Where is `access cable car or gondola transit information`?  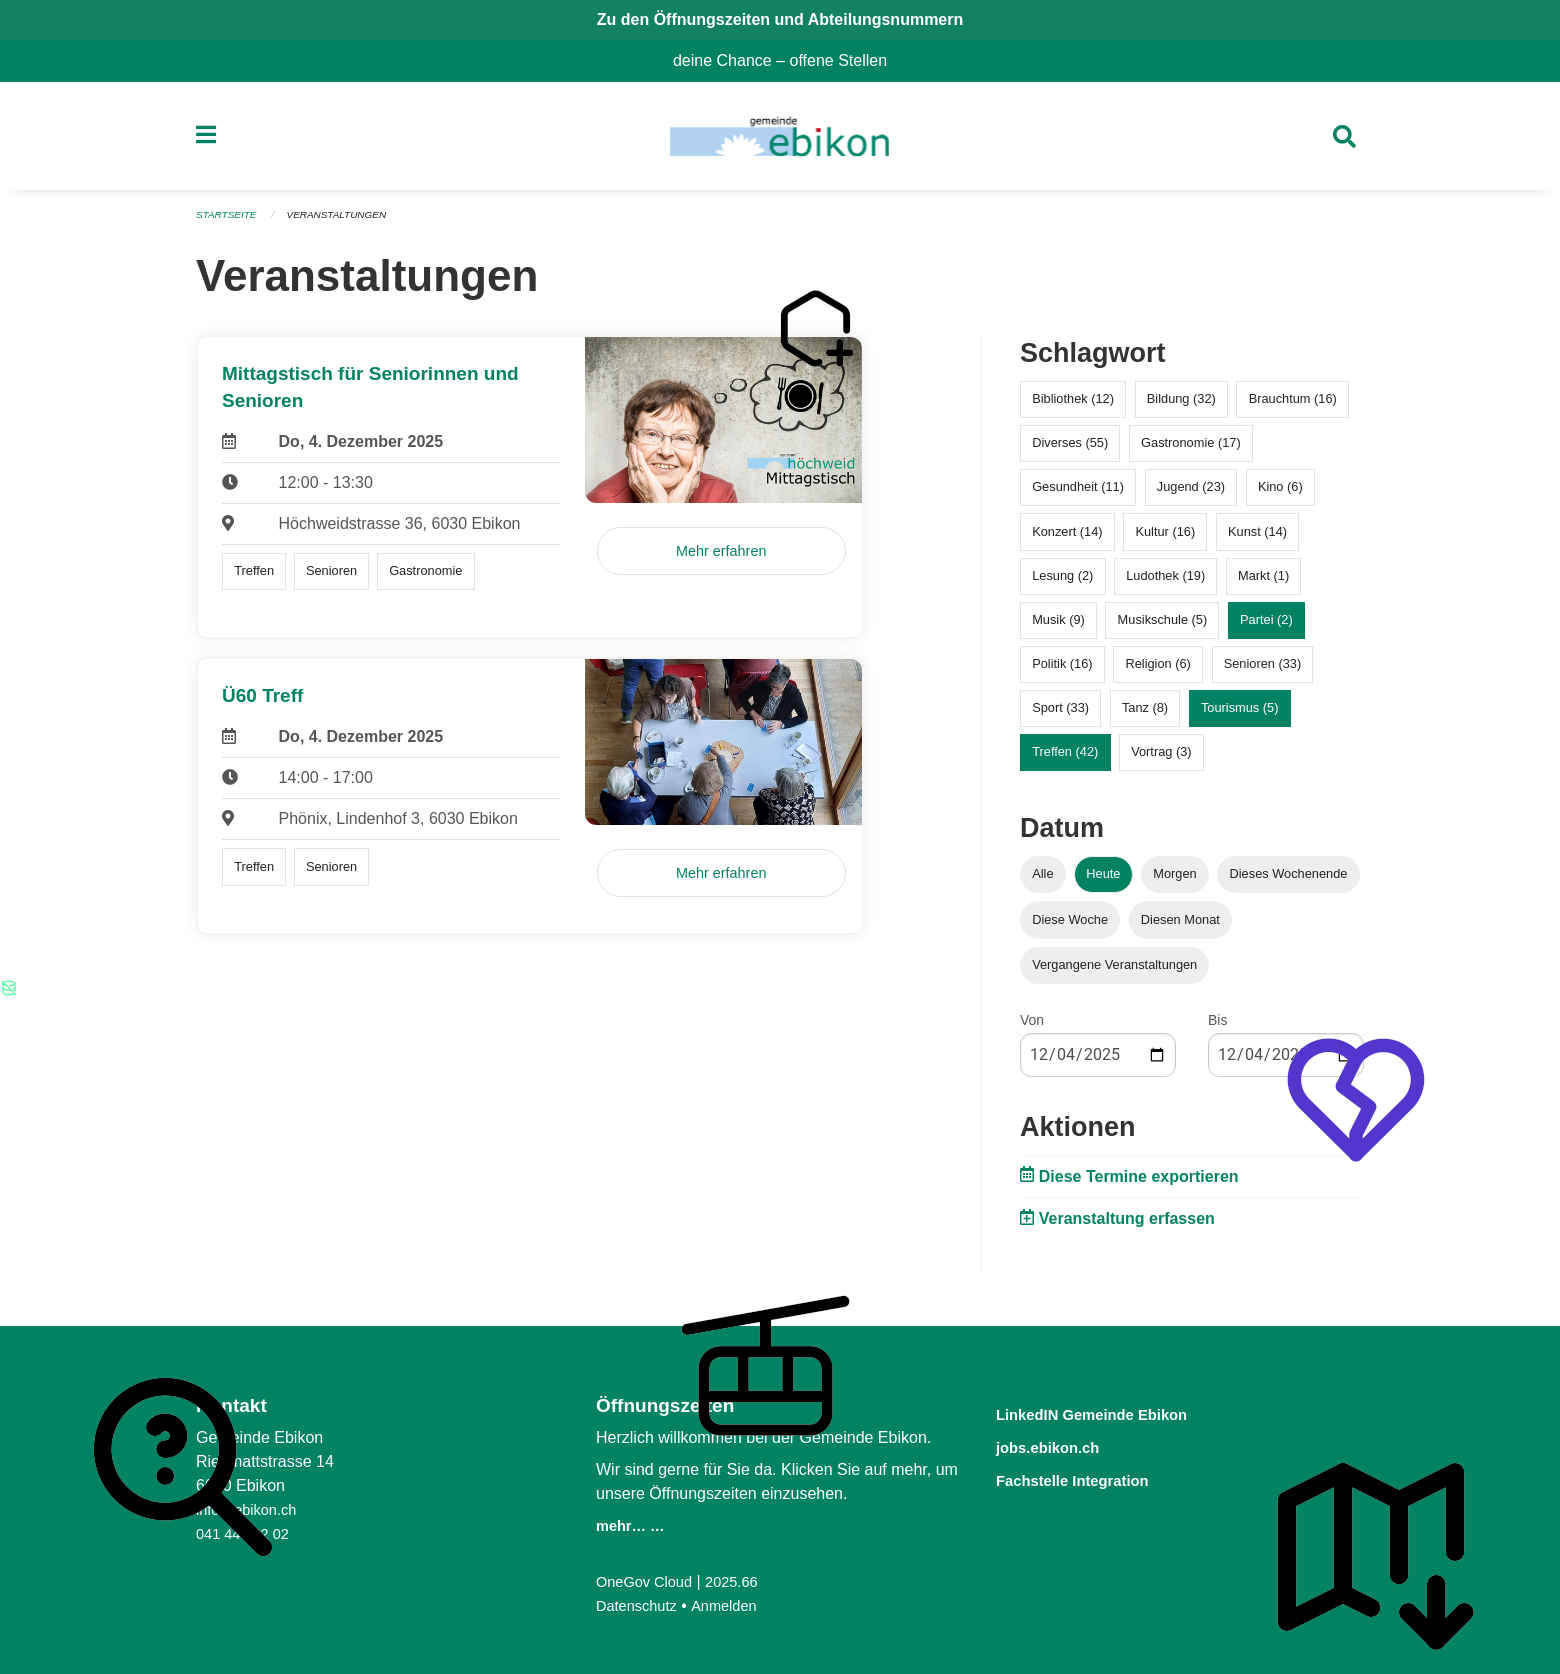
access cable car or gondola transit information is located at coordinates (765, 1368).